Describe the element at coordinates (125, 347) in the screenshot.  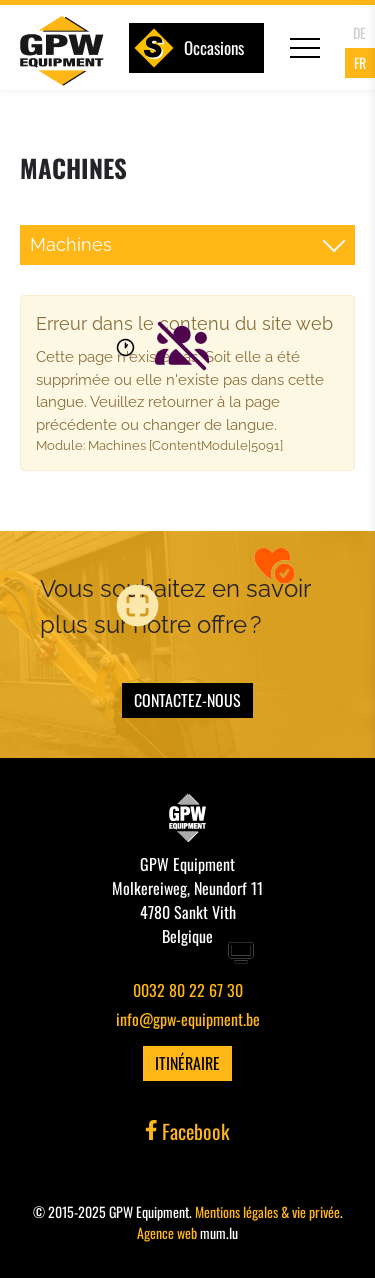
I see `indicates the current time is 1 o'clock` at that location.